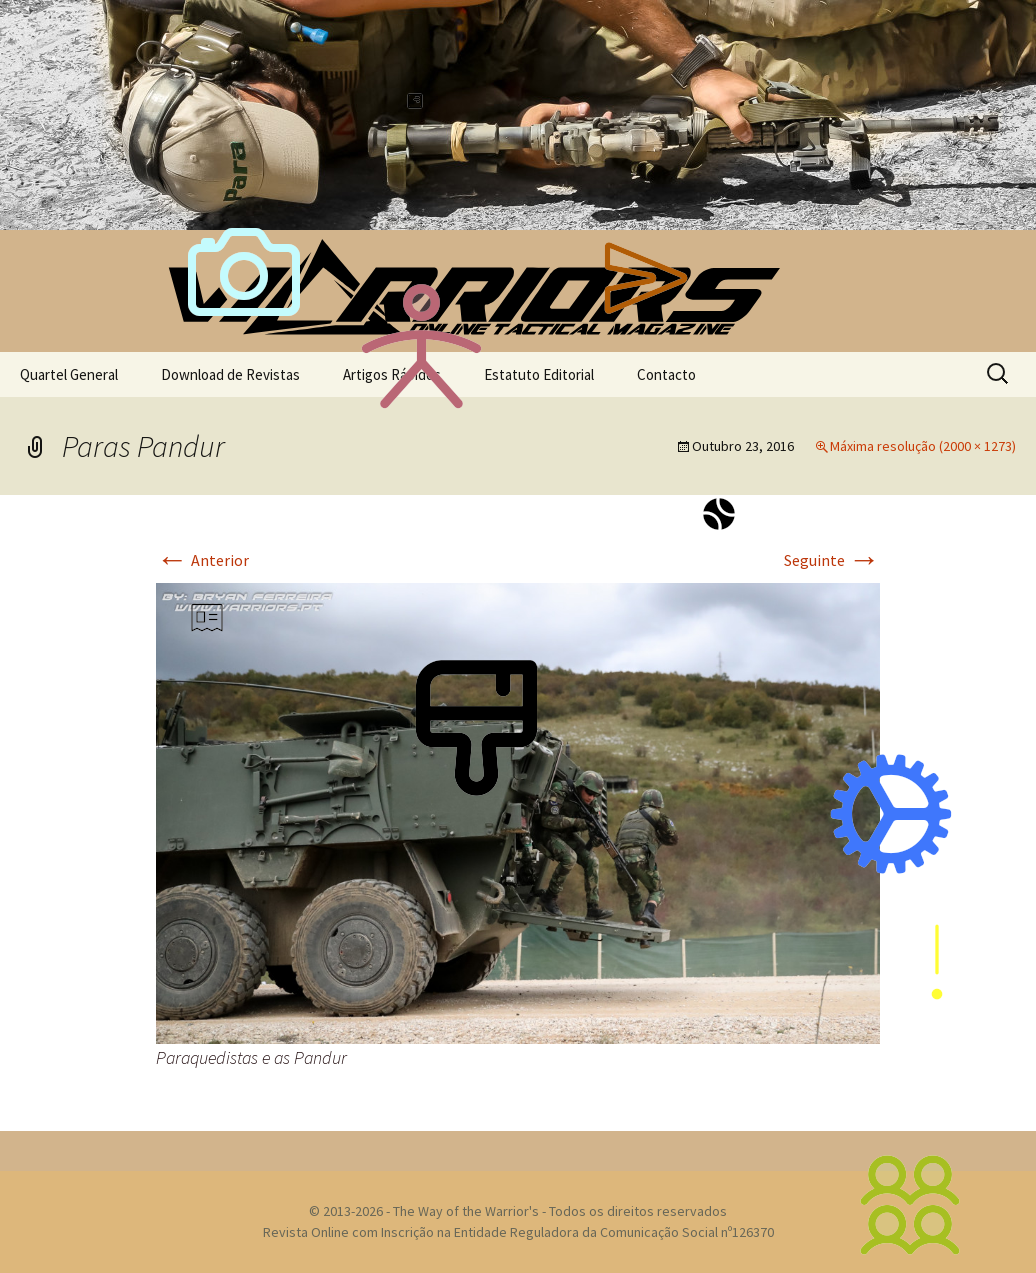  I want to click on view user profile, so click(421, 348).